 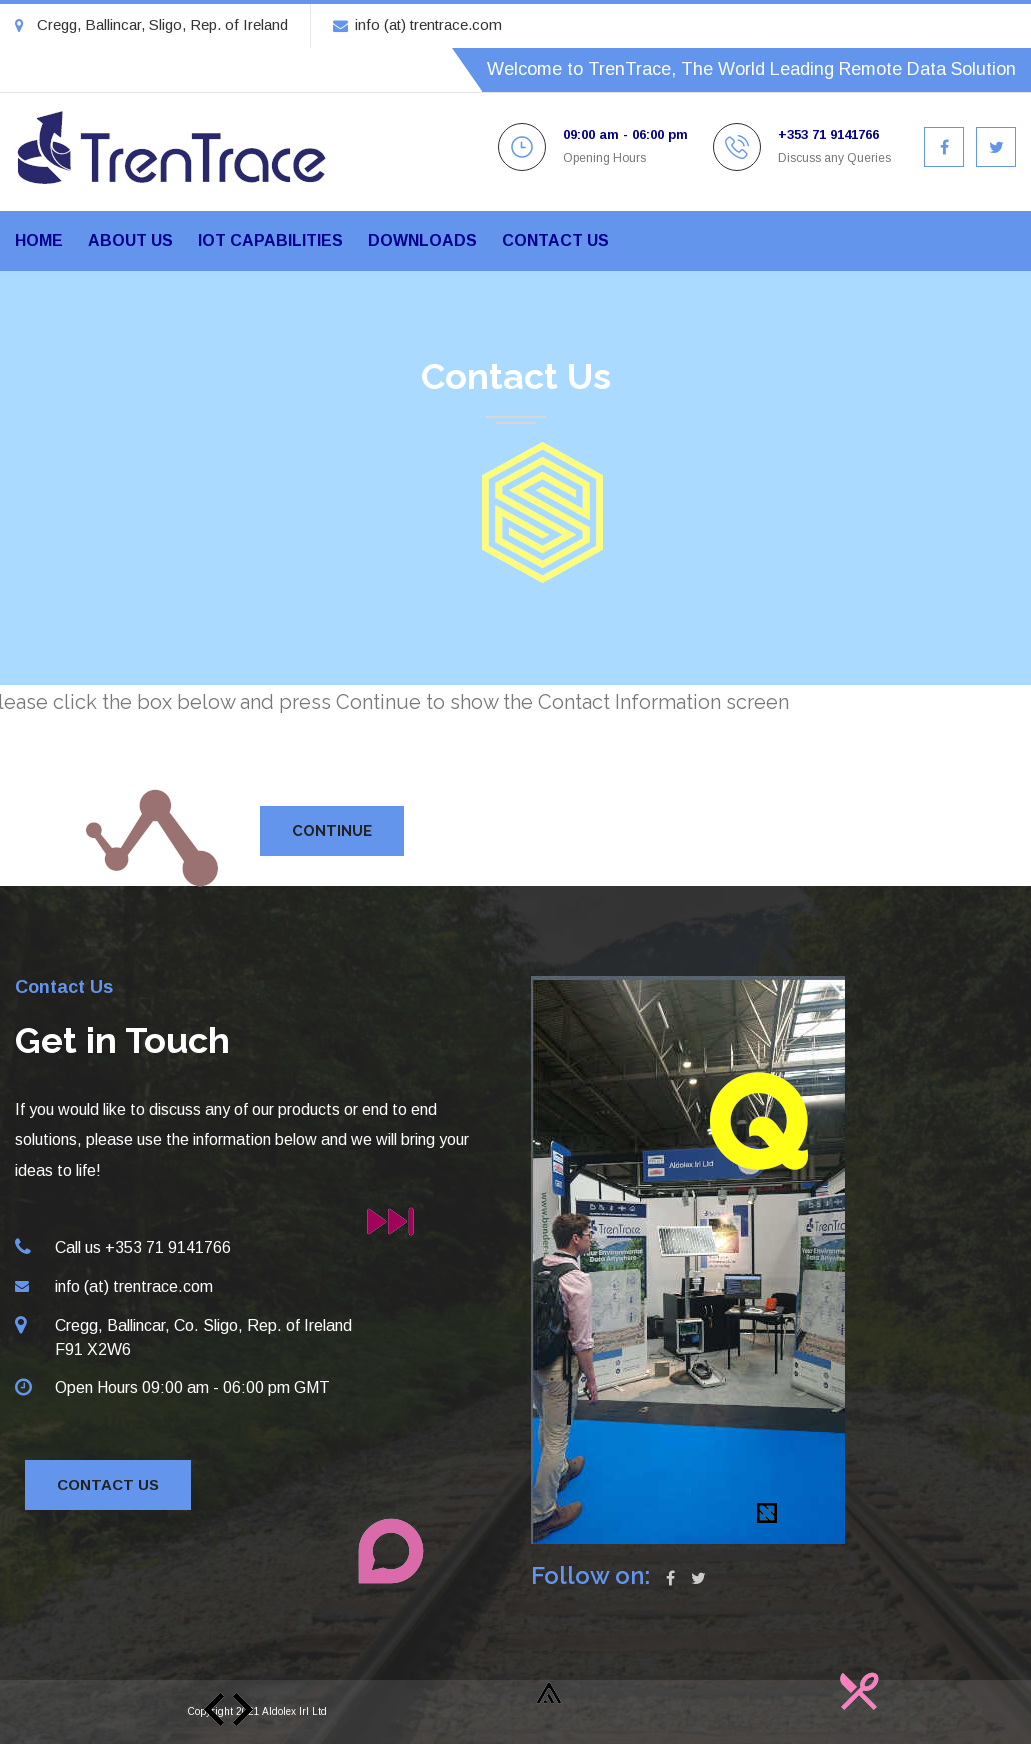 What do you see at coordinates (391, 1551) in the screenshot?
I see `open Discourse forum` at bounding box center [391, 1551].